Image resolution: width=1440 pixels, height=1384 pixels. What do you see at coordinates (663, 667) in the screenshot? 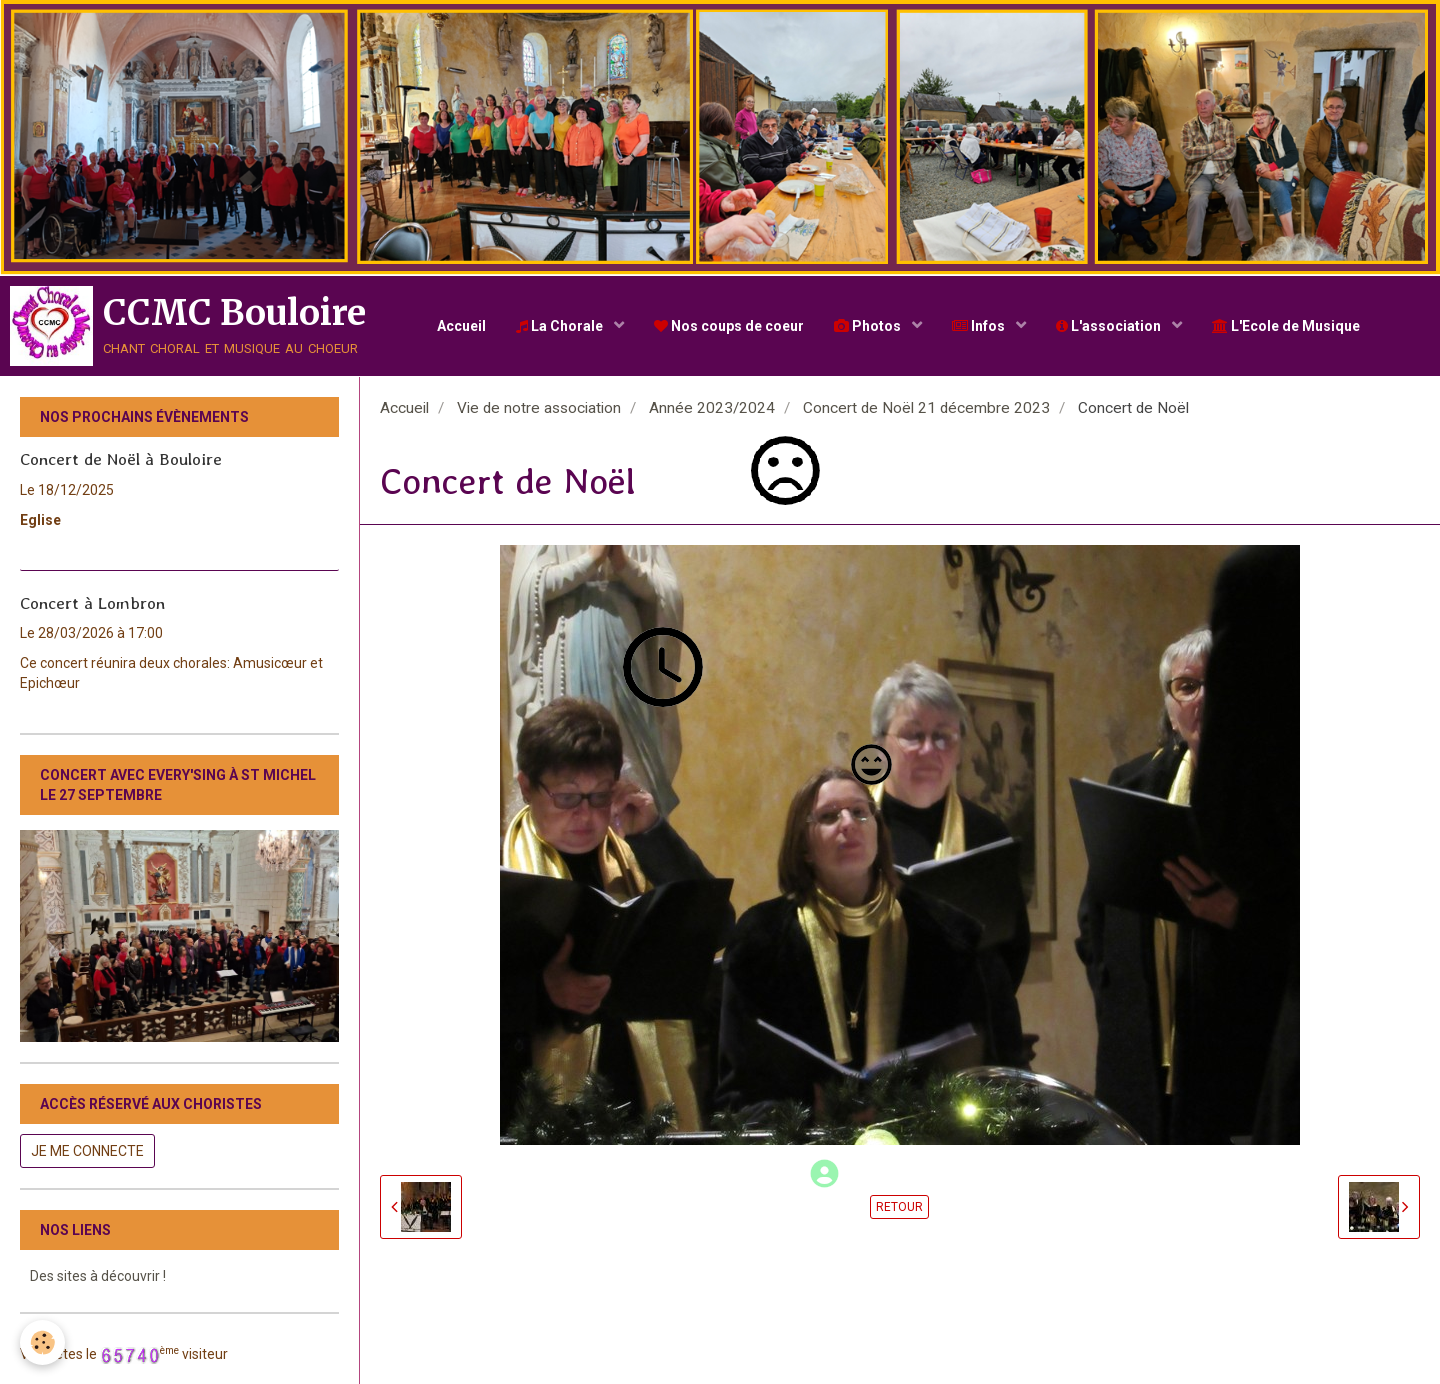
I see `view time or clock settings` at bounding box center [663, 667].